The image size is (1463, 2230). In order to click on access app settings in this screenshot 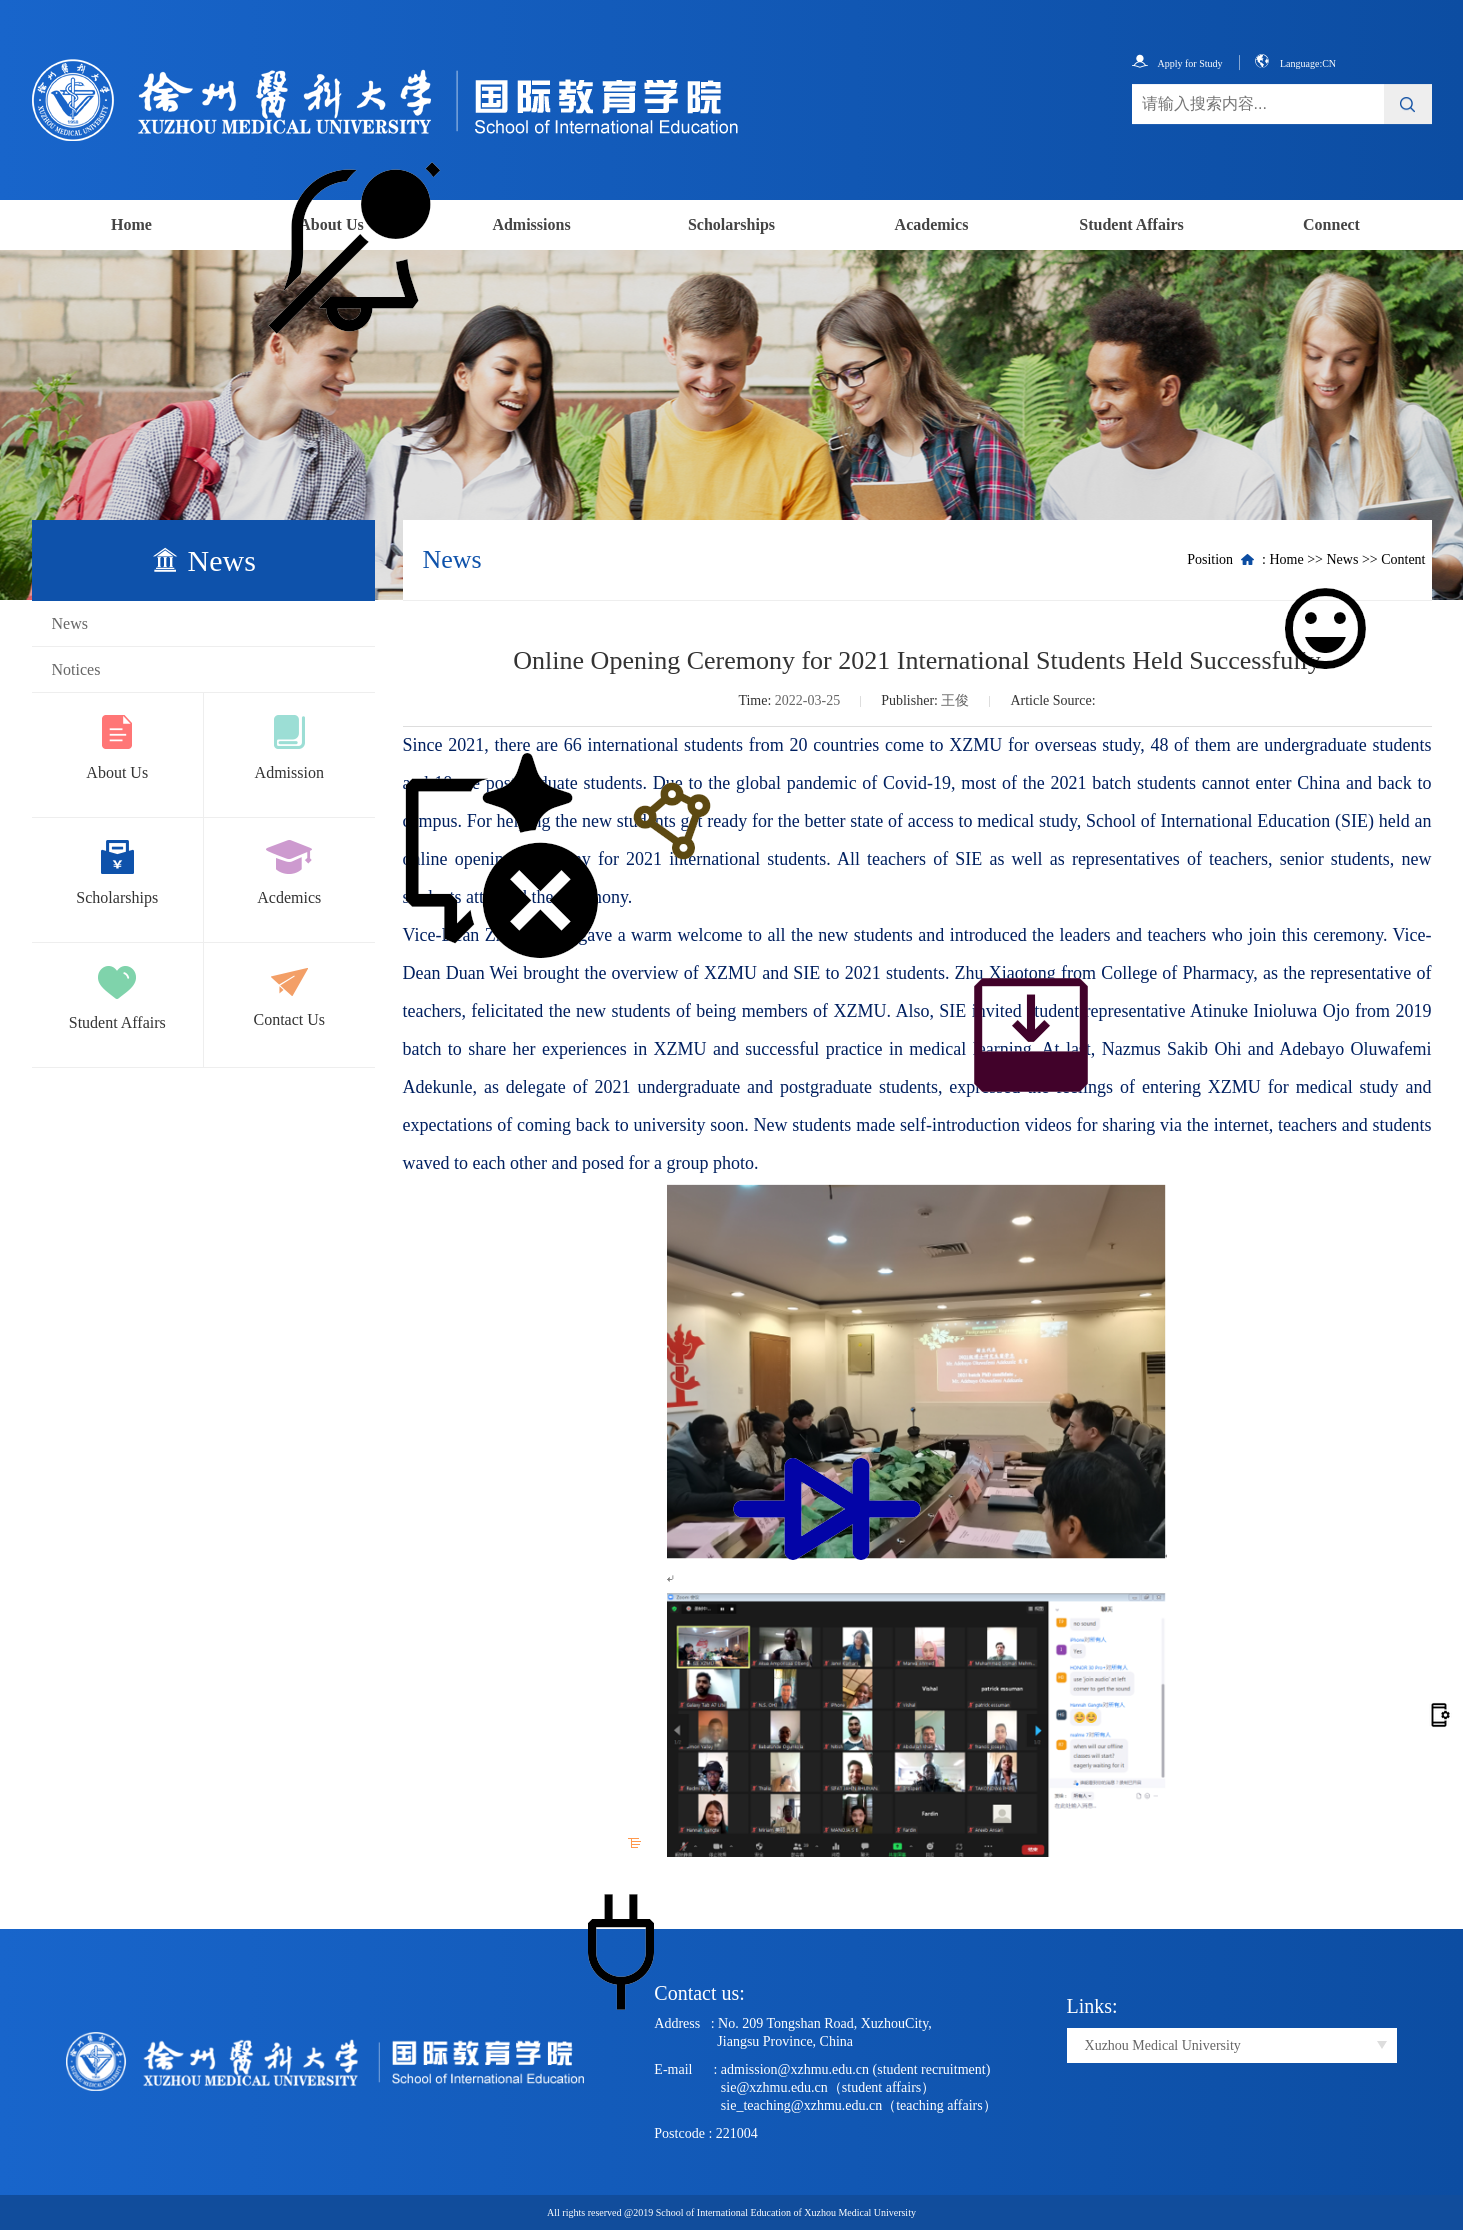, I will do `click(1439, 1715)`.